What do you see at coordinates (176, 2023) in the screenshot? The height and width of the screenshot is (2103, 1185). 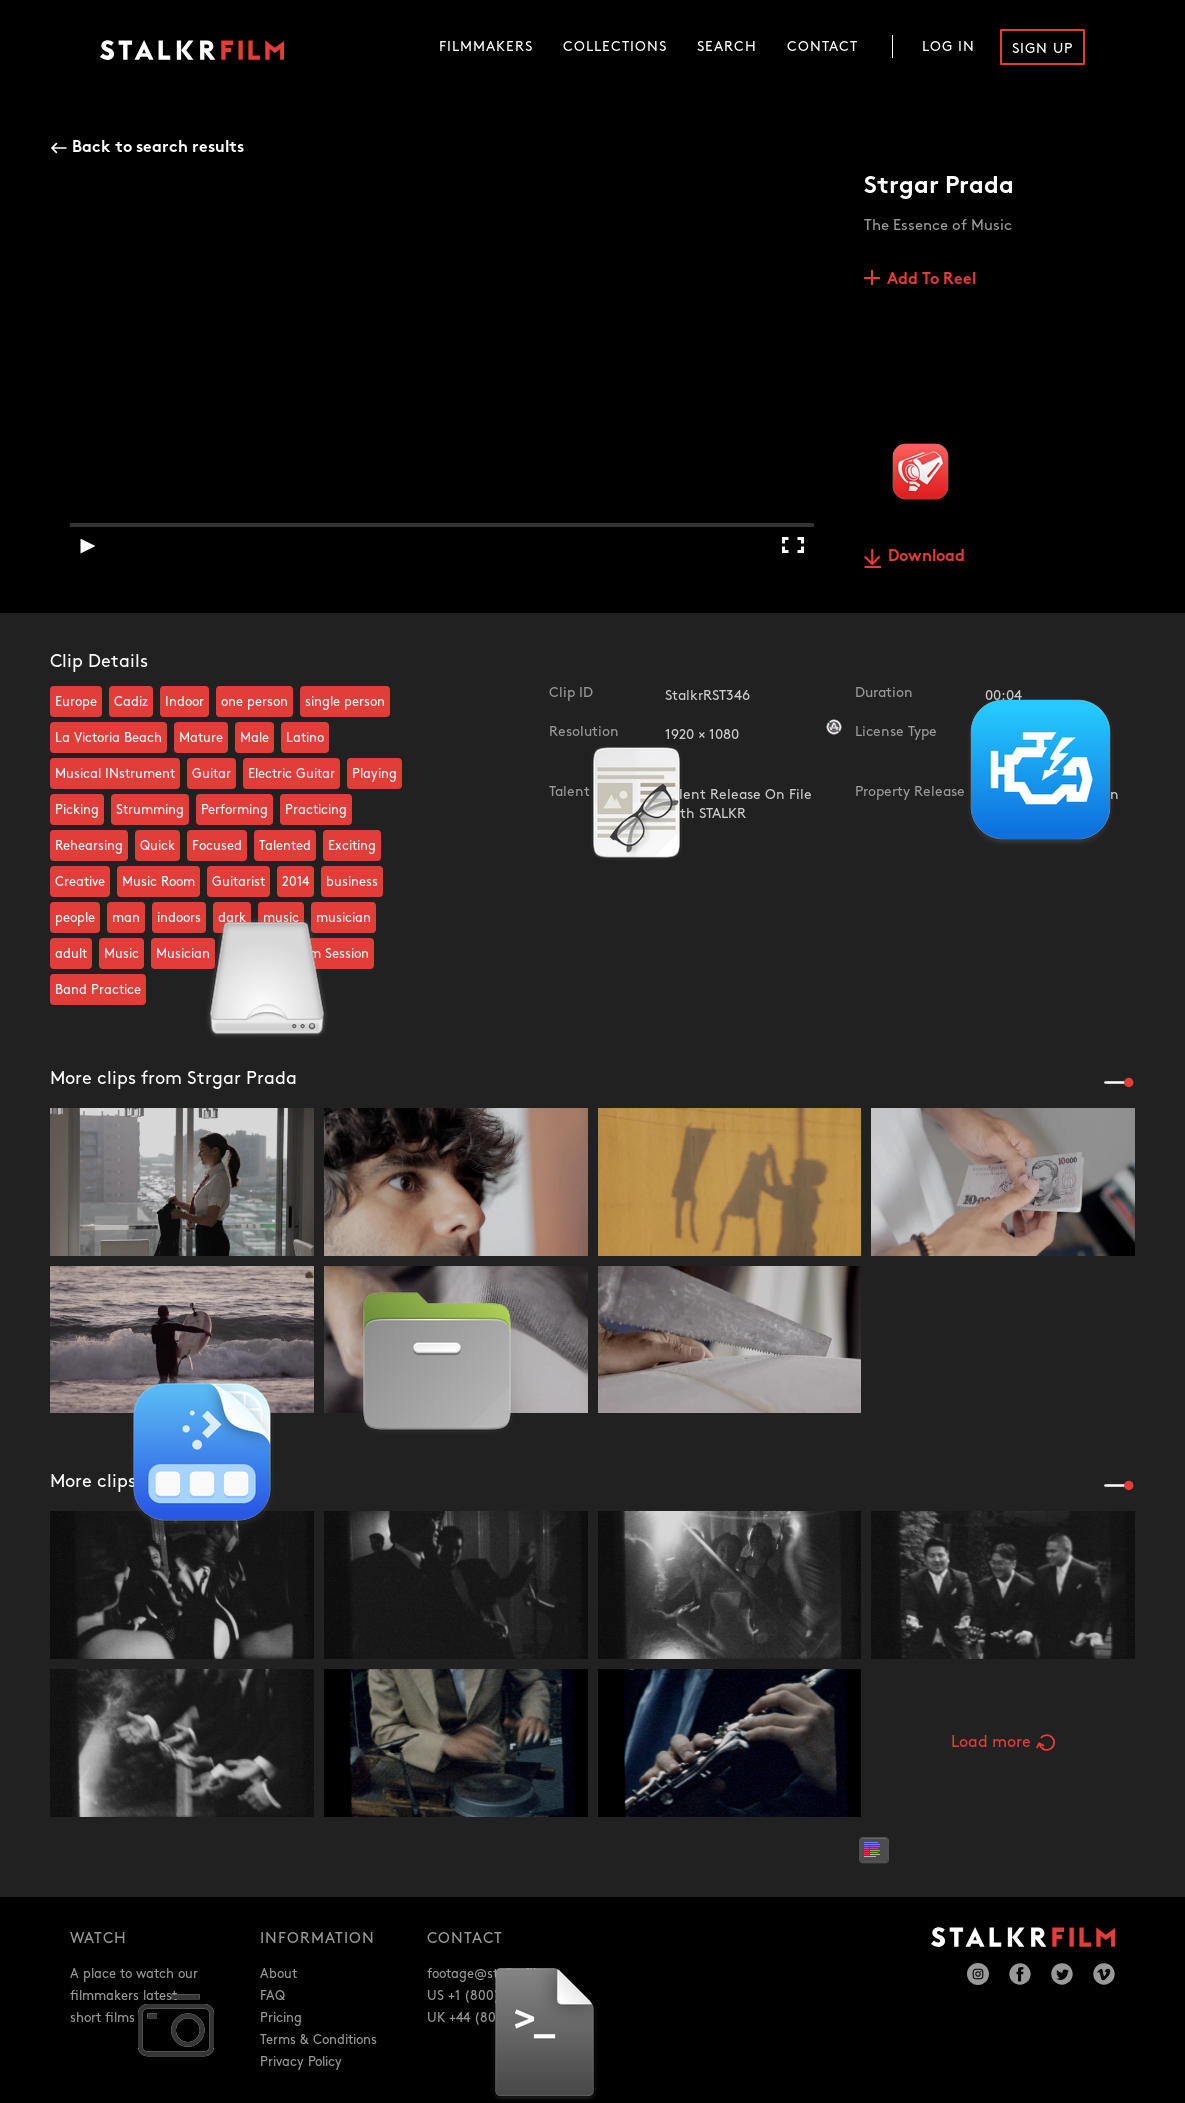 I see `open photo management app` at bounding box center [176, 2023].